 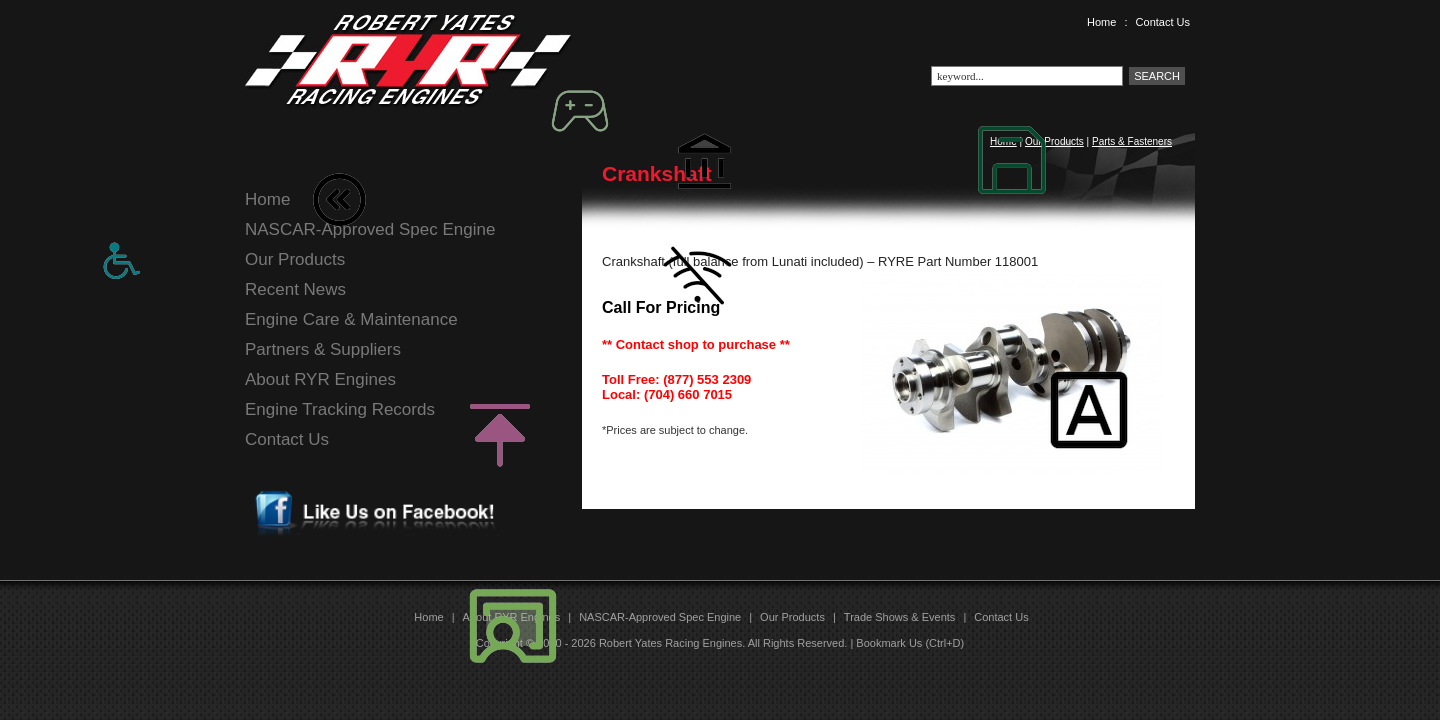 What do you see at coordinates (580, 111) in the screenshot?
I see `access gaming features or games library` at bounding box center [580, 111].